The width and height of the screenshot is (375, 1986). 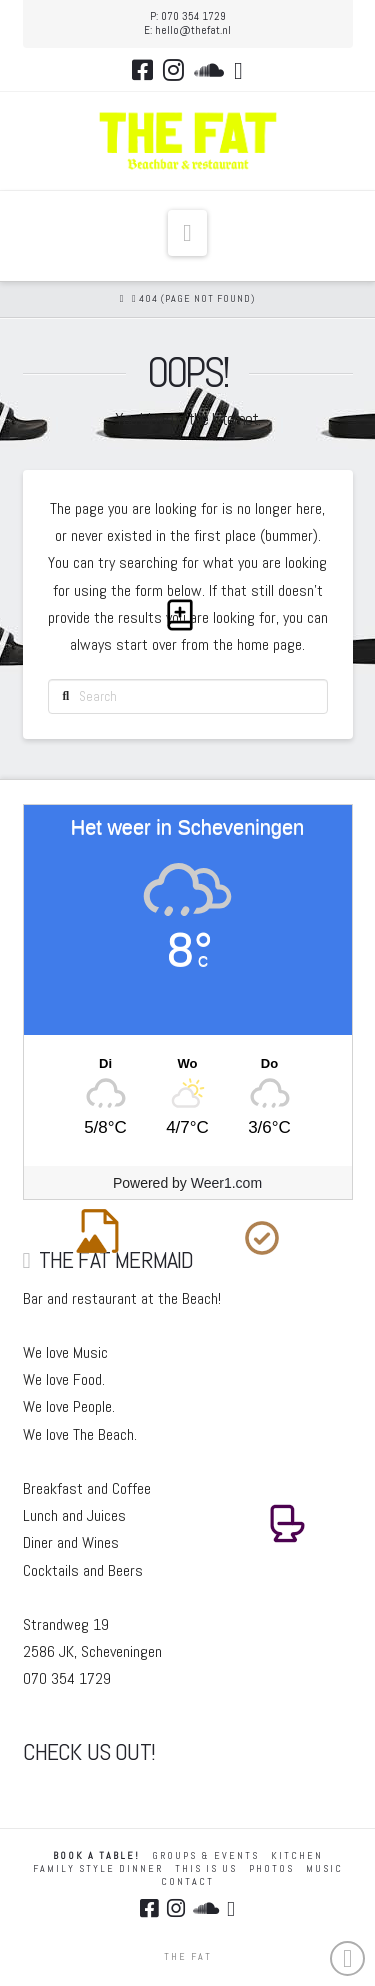 I want to click on add a new book to your library, so click(x=180, y=615).